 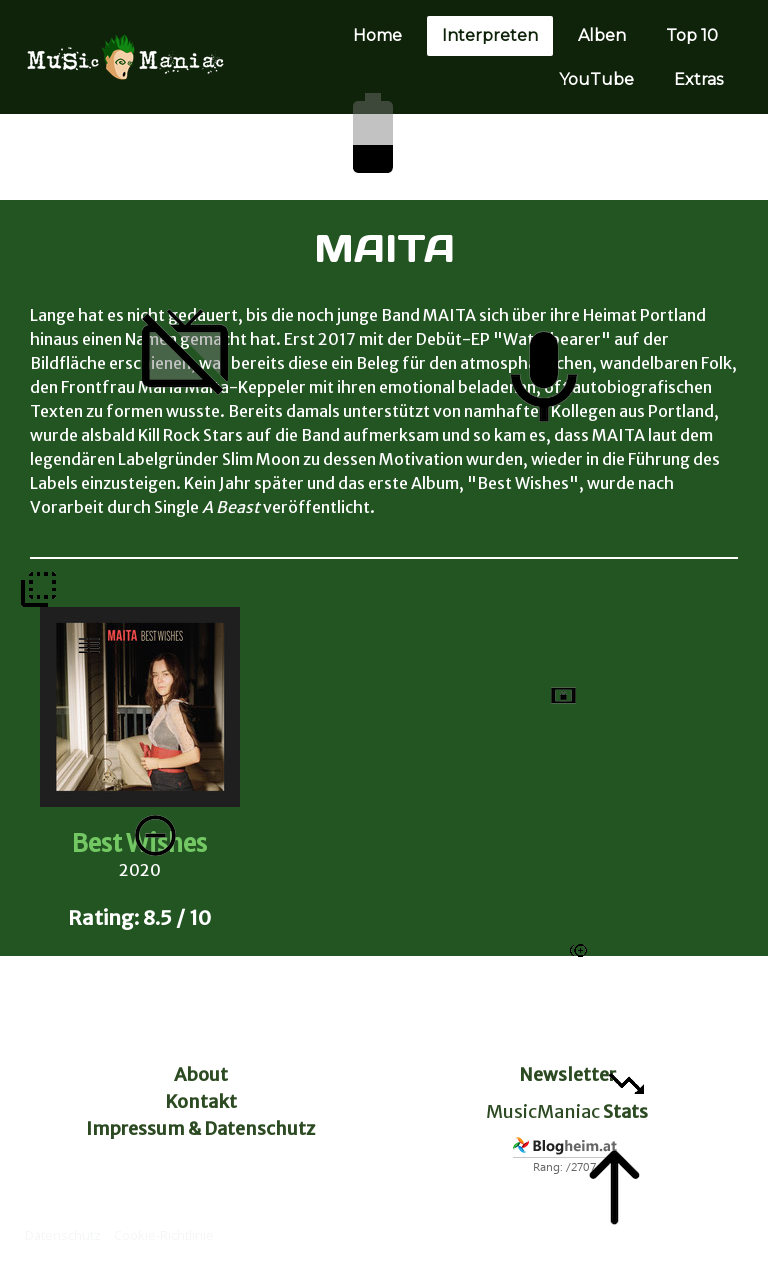 What do you see at coordinates (38, 589) in the screenshot?
I see `send element to back layer` at bounding box center [38, 589].